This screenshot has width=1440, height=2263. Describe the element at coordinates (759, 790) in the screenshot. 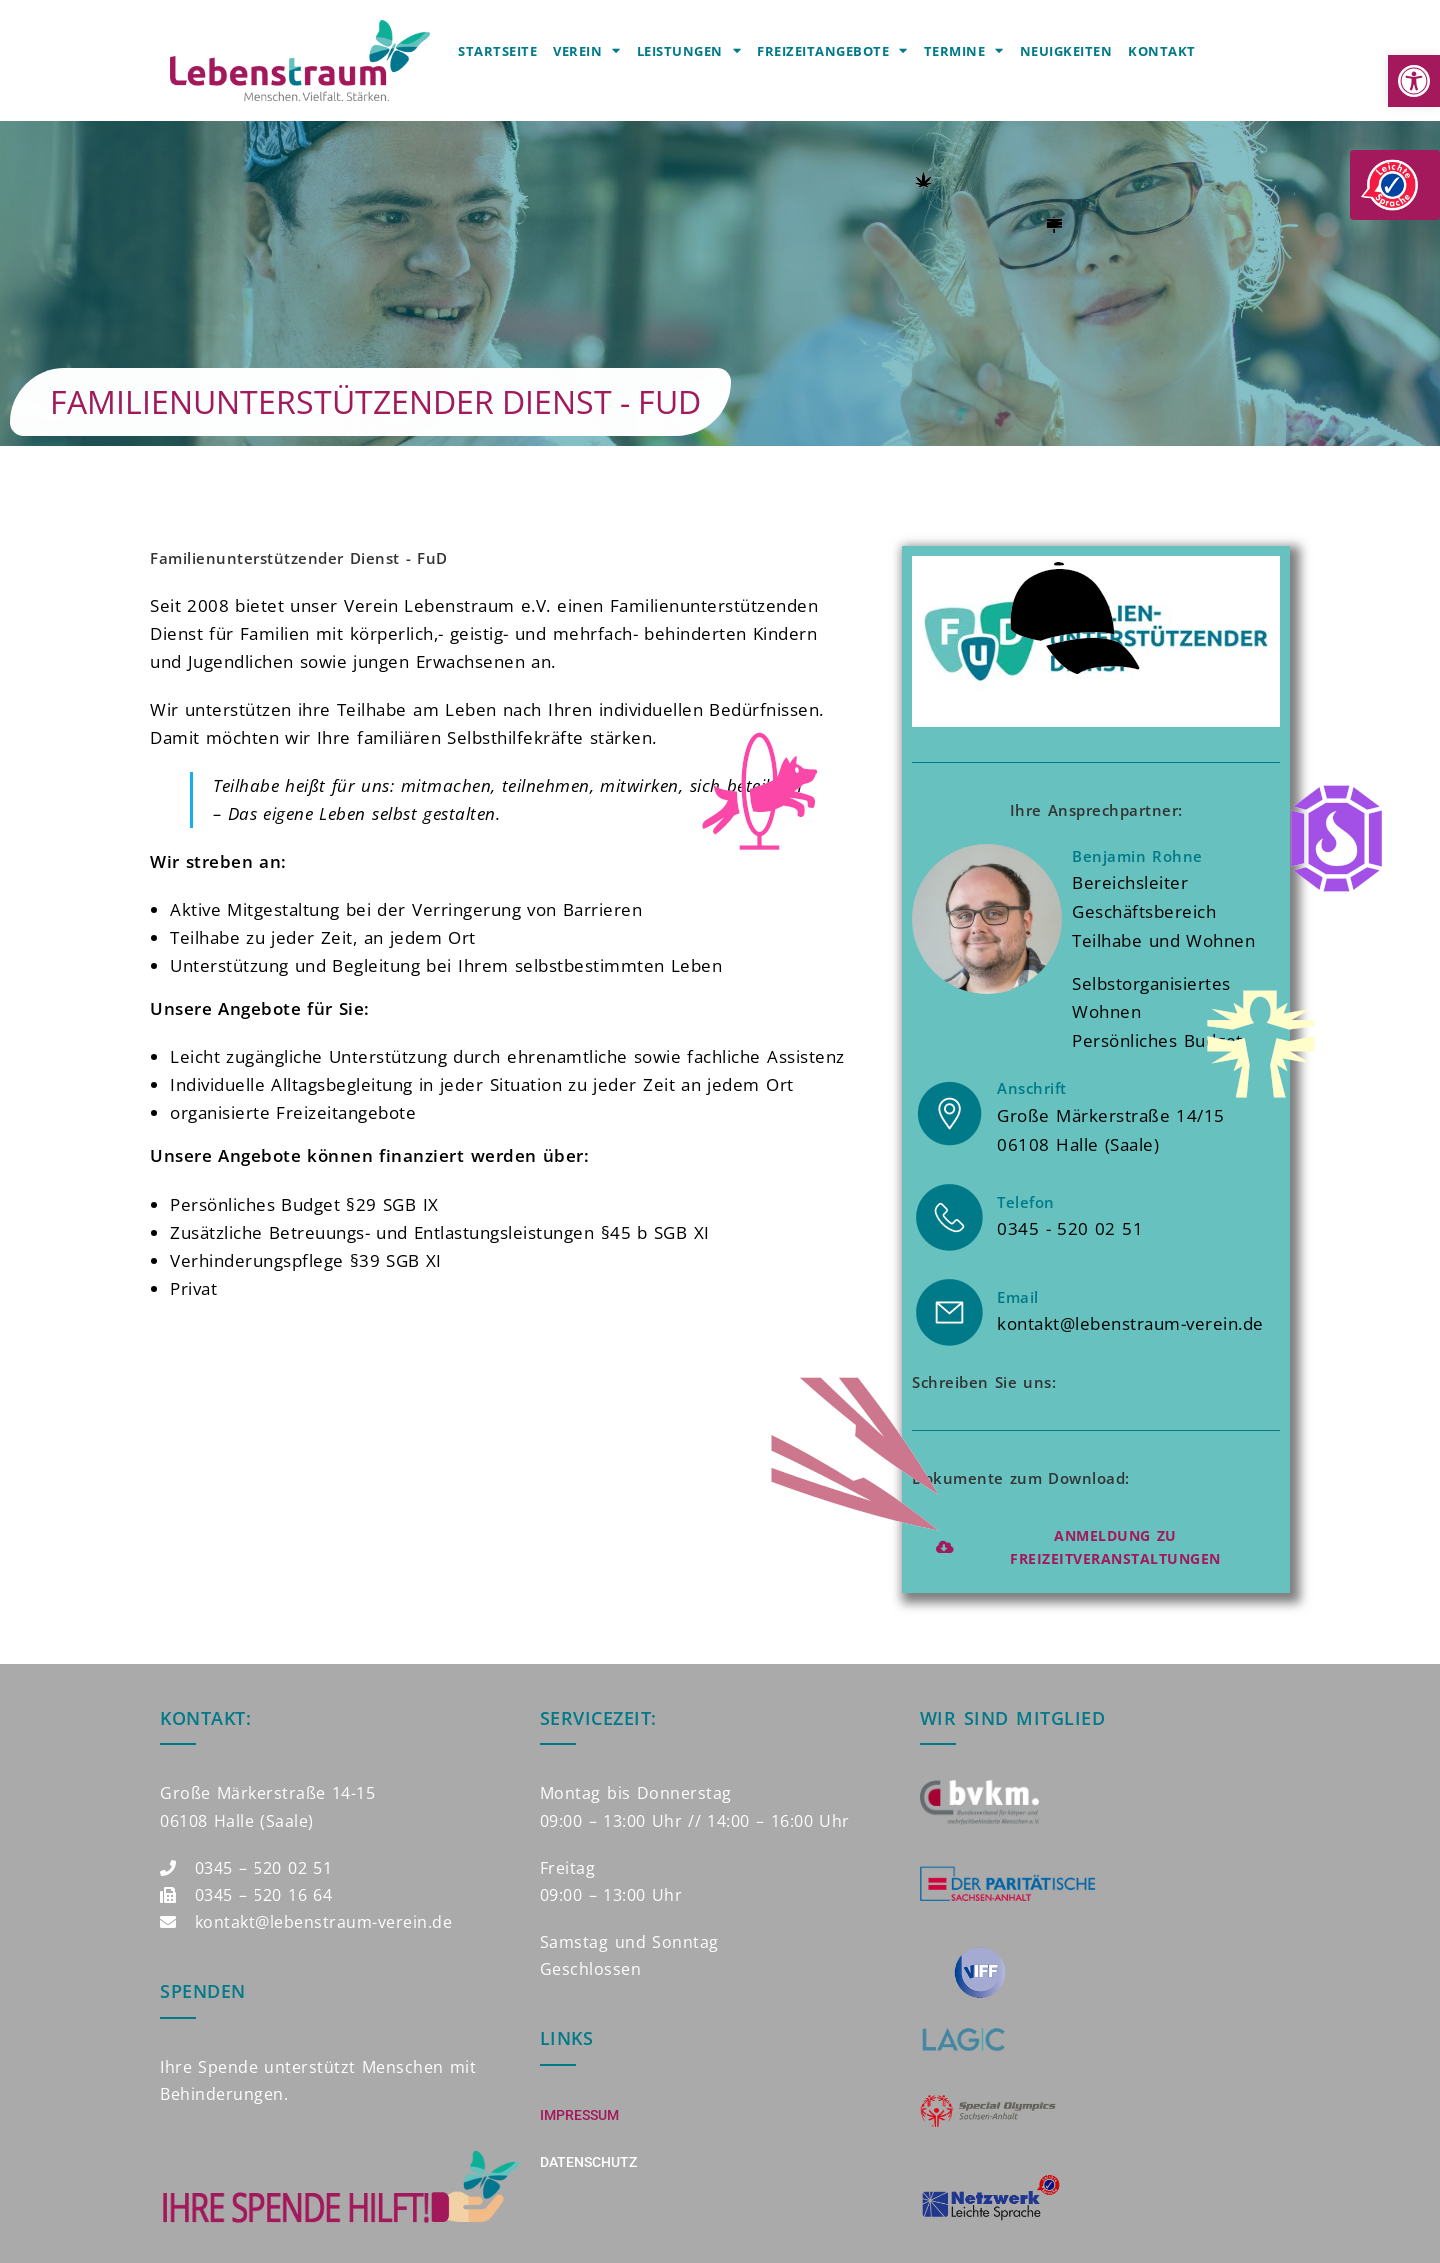

I see `access pet training or agility games` at that location.